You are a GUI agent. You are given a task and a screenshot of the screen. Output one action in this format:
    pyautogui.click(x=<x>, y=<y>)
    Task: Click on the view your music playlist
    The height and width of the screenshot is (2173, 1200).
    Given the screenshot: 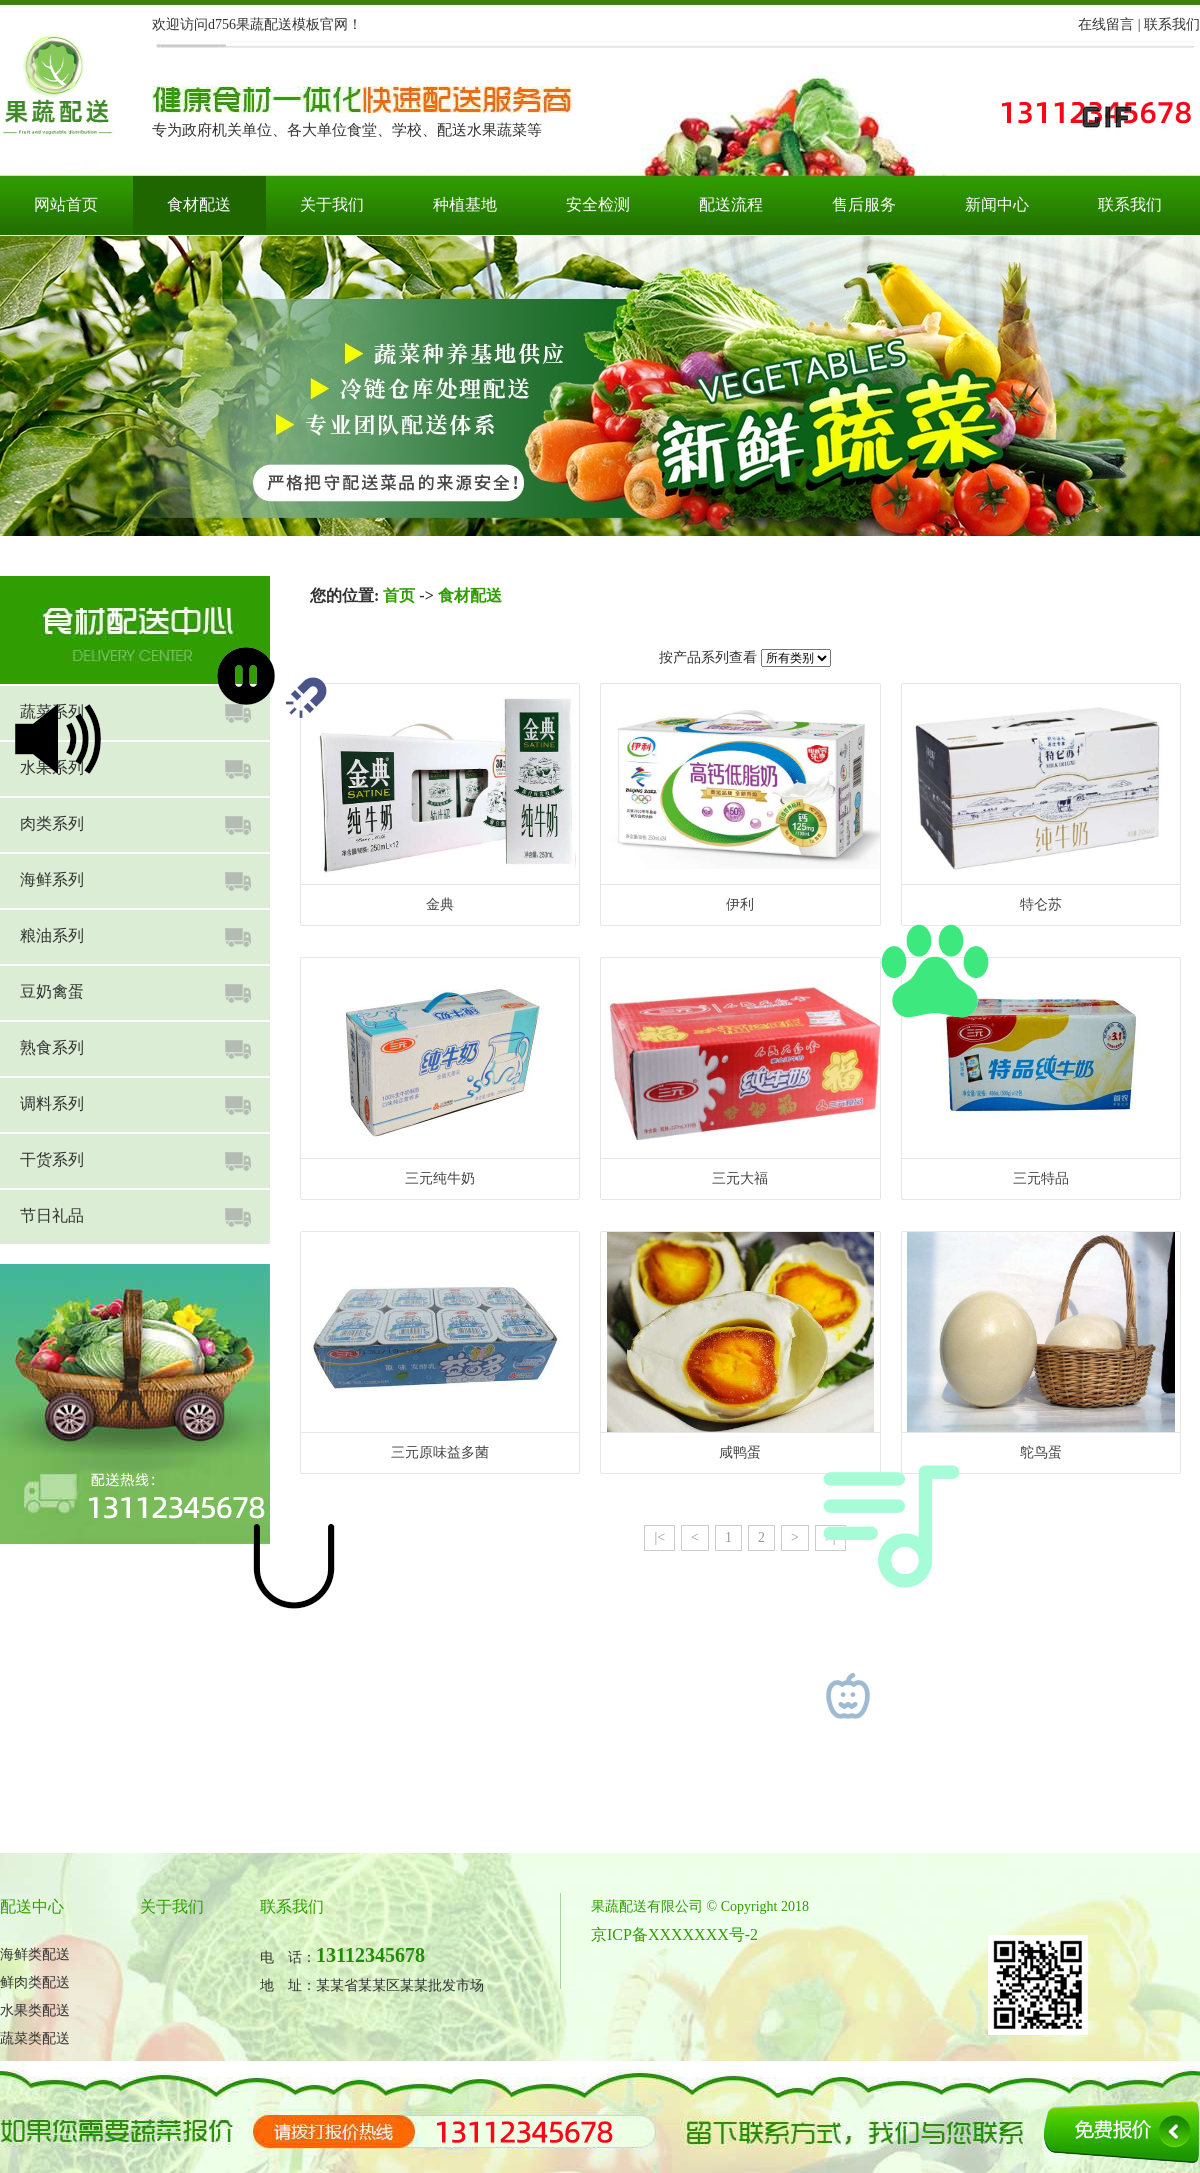 What is the action you would take?
    pyautogui.click(x=891, y=1526)
    